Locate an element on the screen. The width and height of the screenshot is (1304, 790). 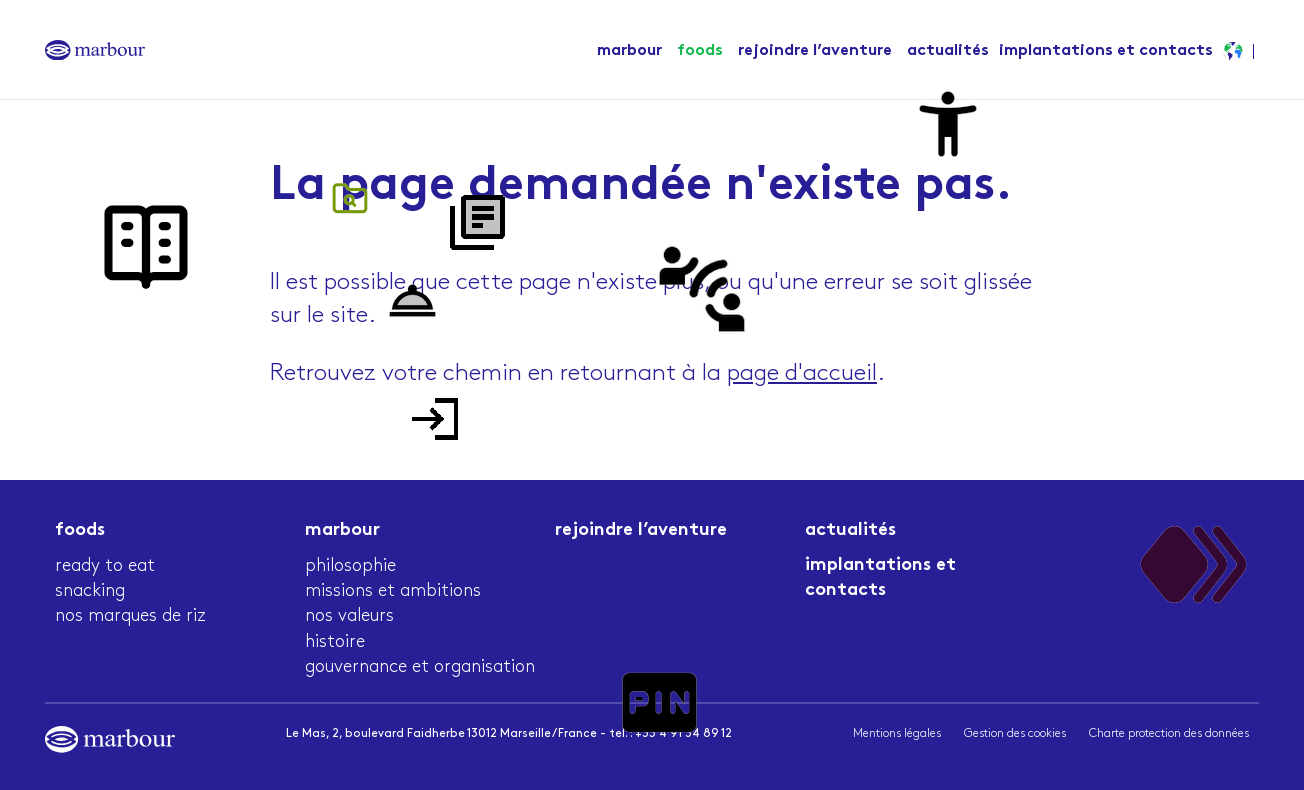
indicates PIN authentication required is located at coordinates (659, 702).